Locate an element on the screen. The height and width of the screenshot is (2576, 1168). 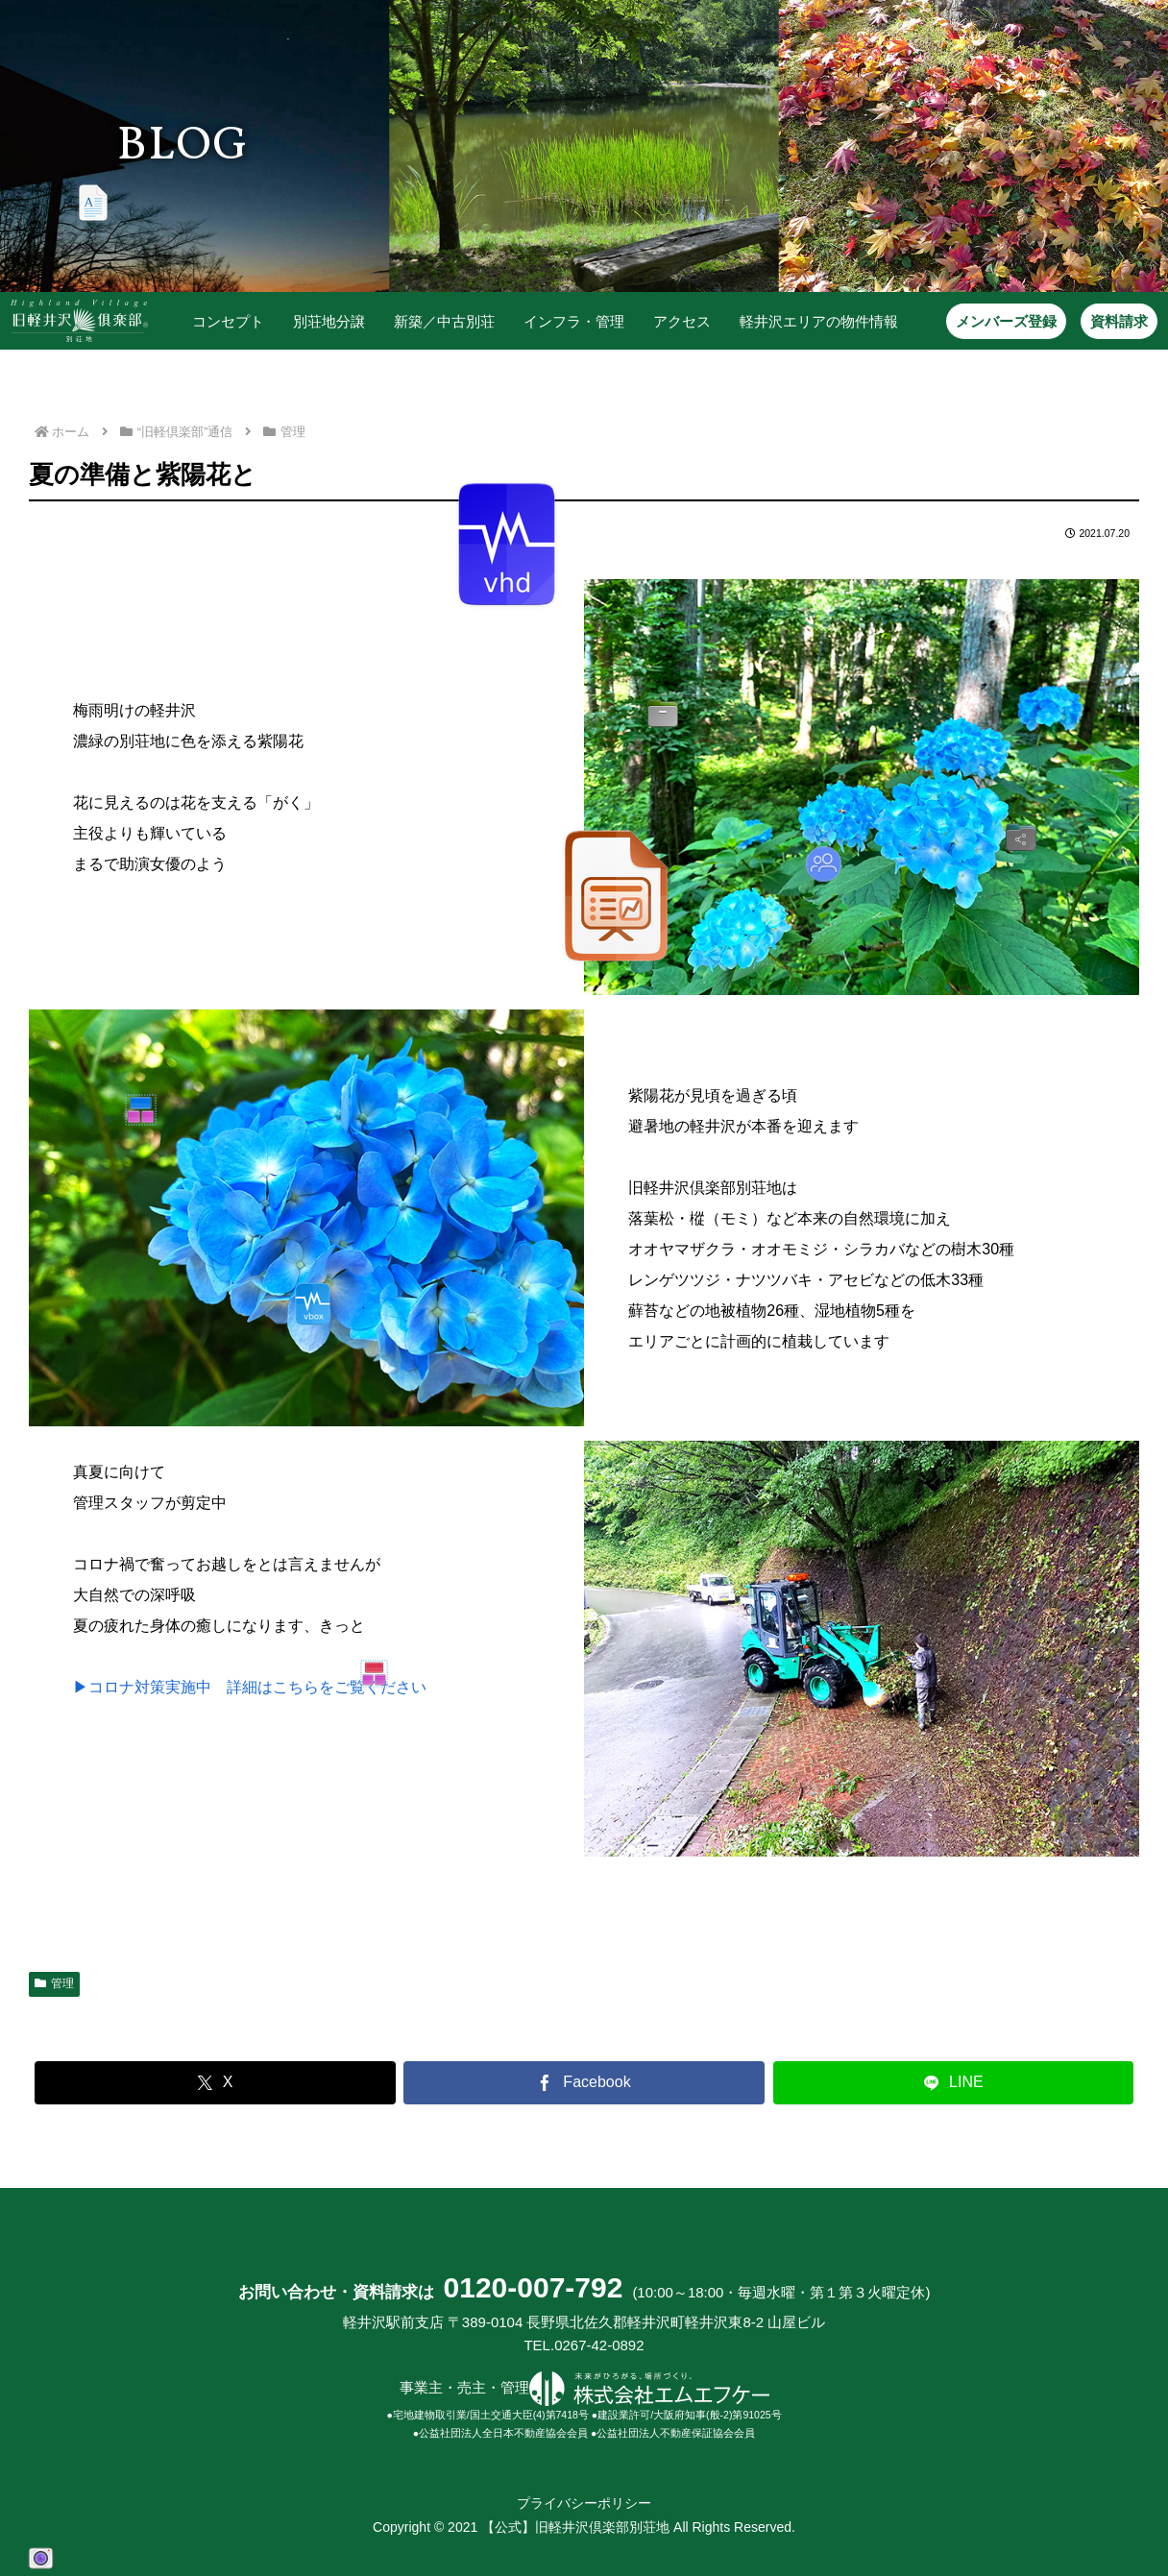
open the nautilus file manager is located at coordinates (663, 713).